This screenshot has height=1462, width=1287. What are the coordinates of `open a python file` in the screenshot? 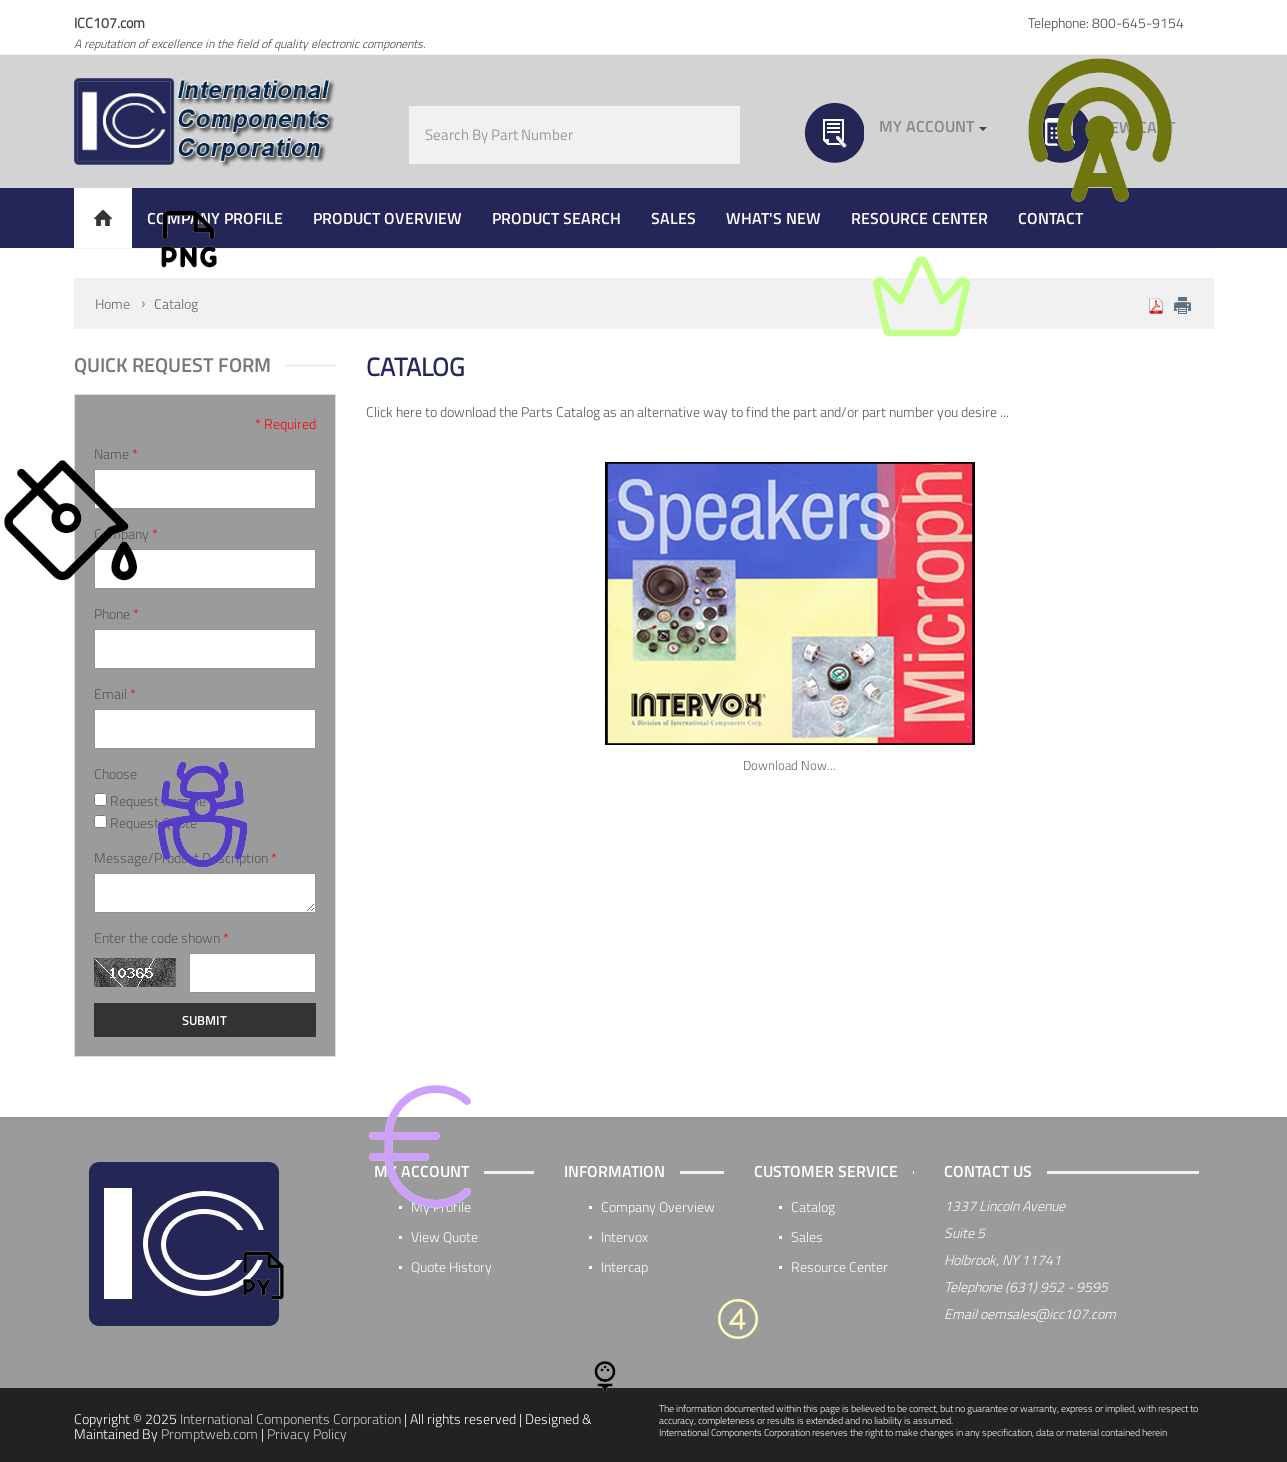 It's located at (263, 1275).